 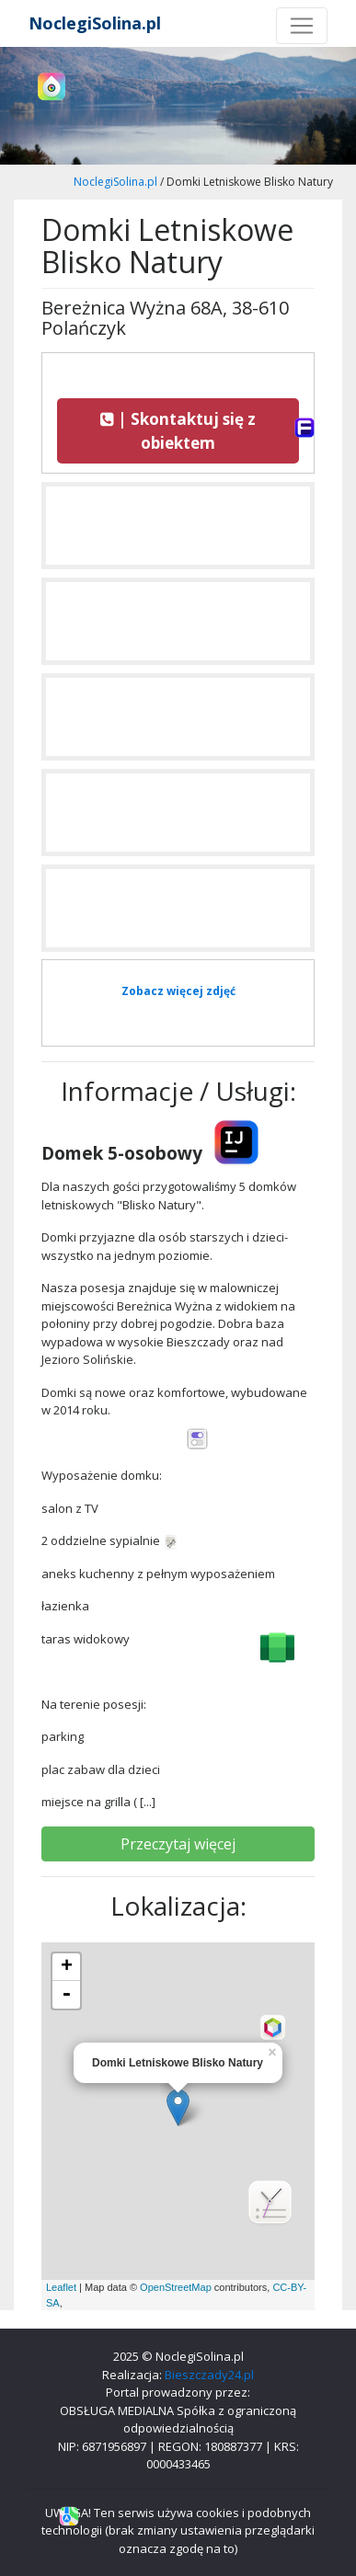 What do you see at coordinates (277, 1647) in the screenshot?
I see `open android app or emulator` at bounding box center [277, 1647].